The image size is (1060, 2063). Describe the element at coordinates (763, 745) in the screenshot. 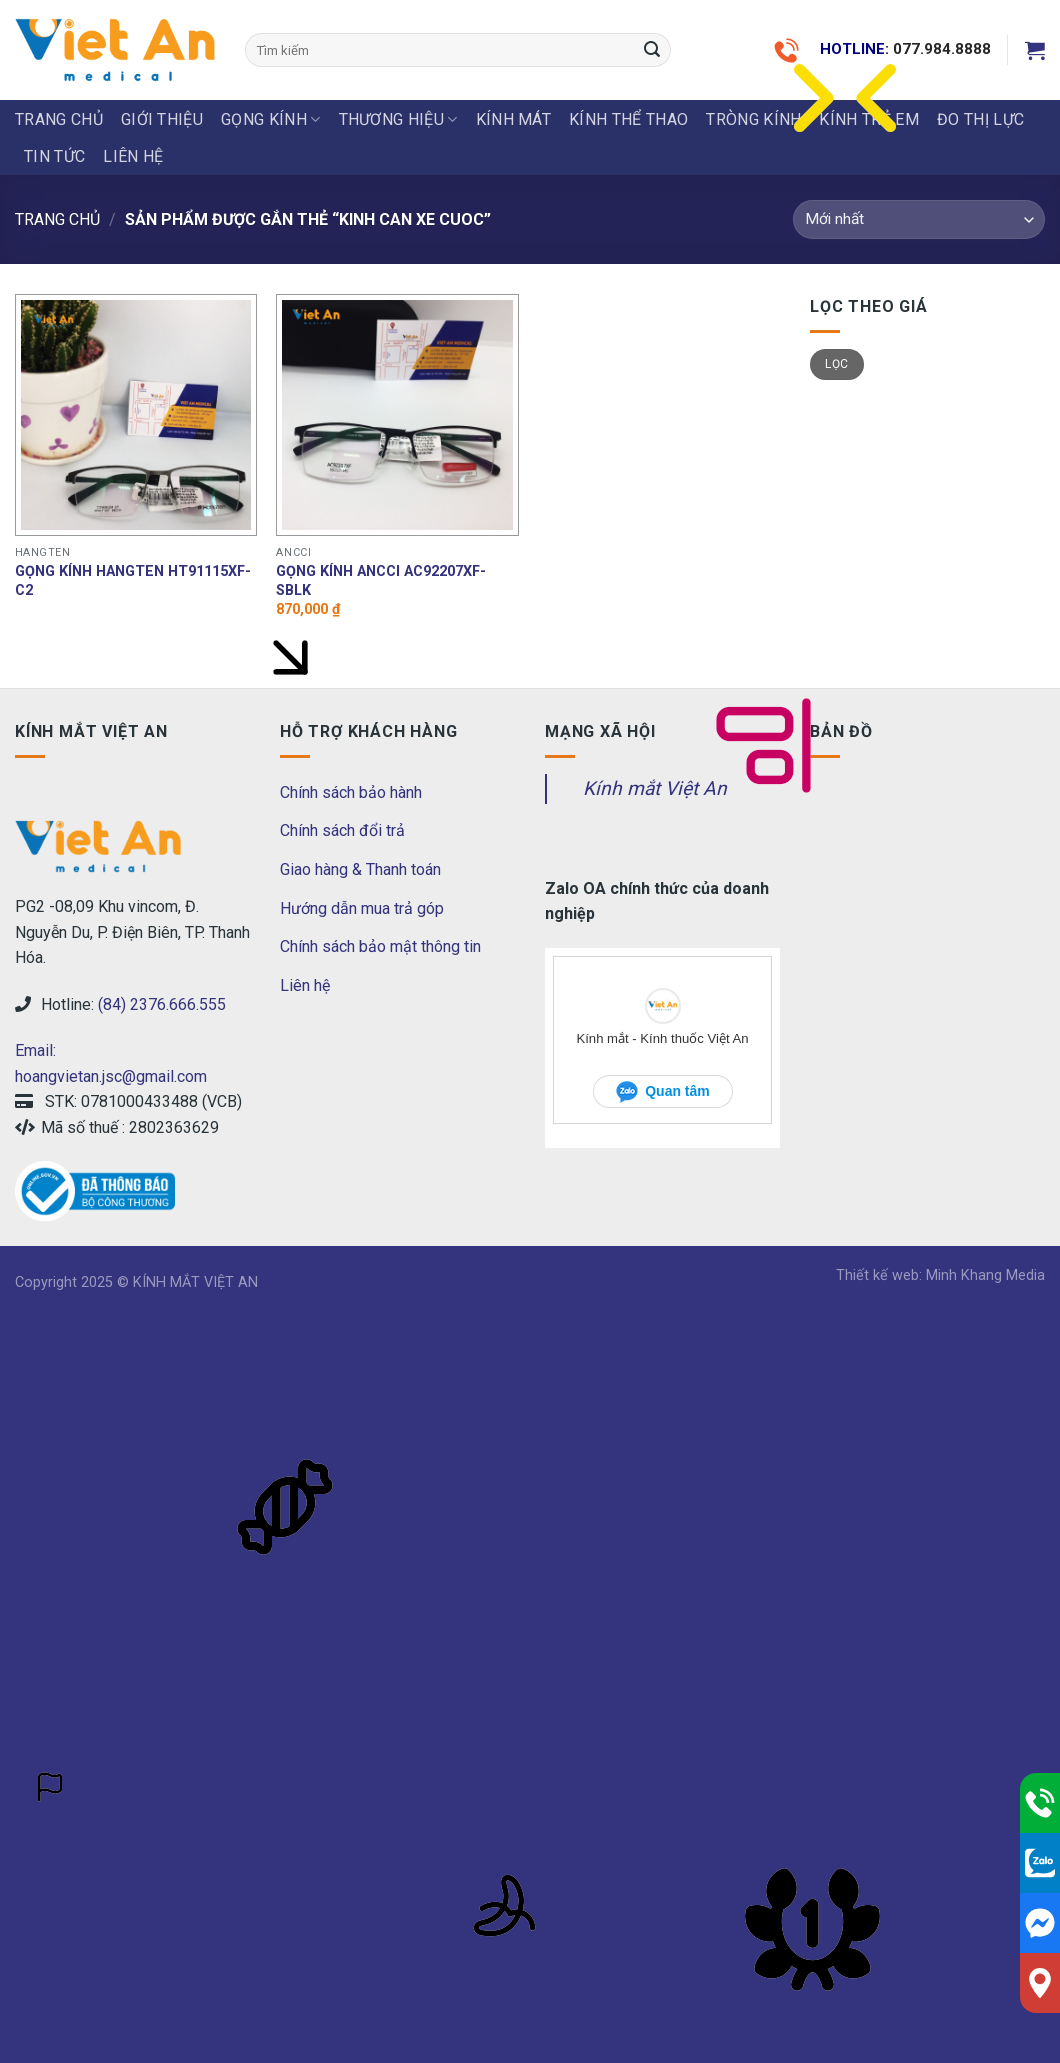

I see `align items to the bottom edge` at that location.